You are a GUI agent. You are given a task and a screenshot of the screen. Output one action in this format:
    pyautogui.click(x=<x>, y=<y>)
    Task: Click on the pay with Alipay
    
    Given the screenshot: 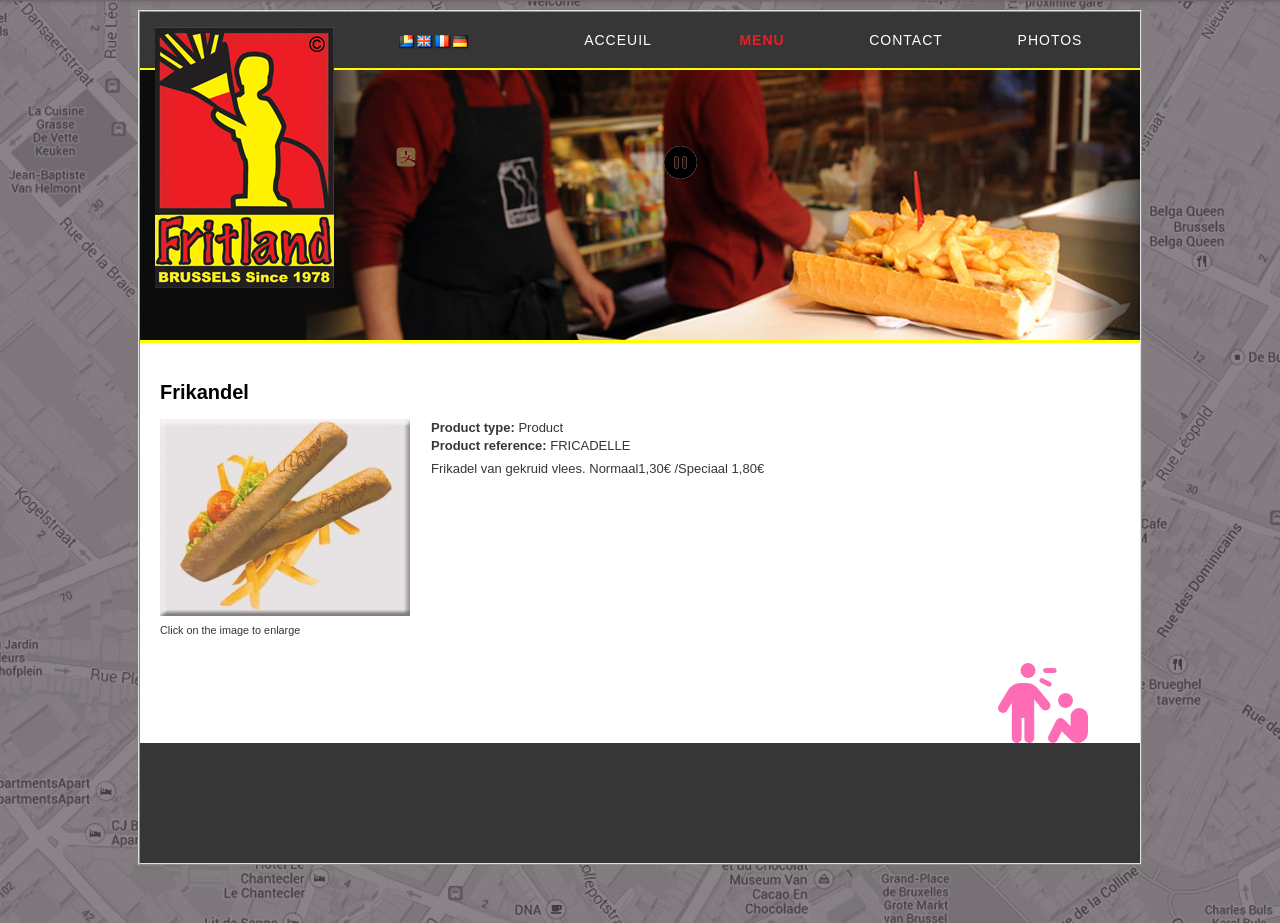 What is the action you would take?
    pyautogui.click(x=406, y=157)
    